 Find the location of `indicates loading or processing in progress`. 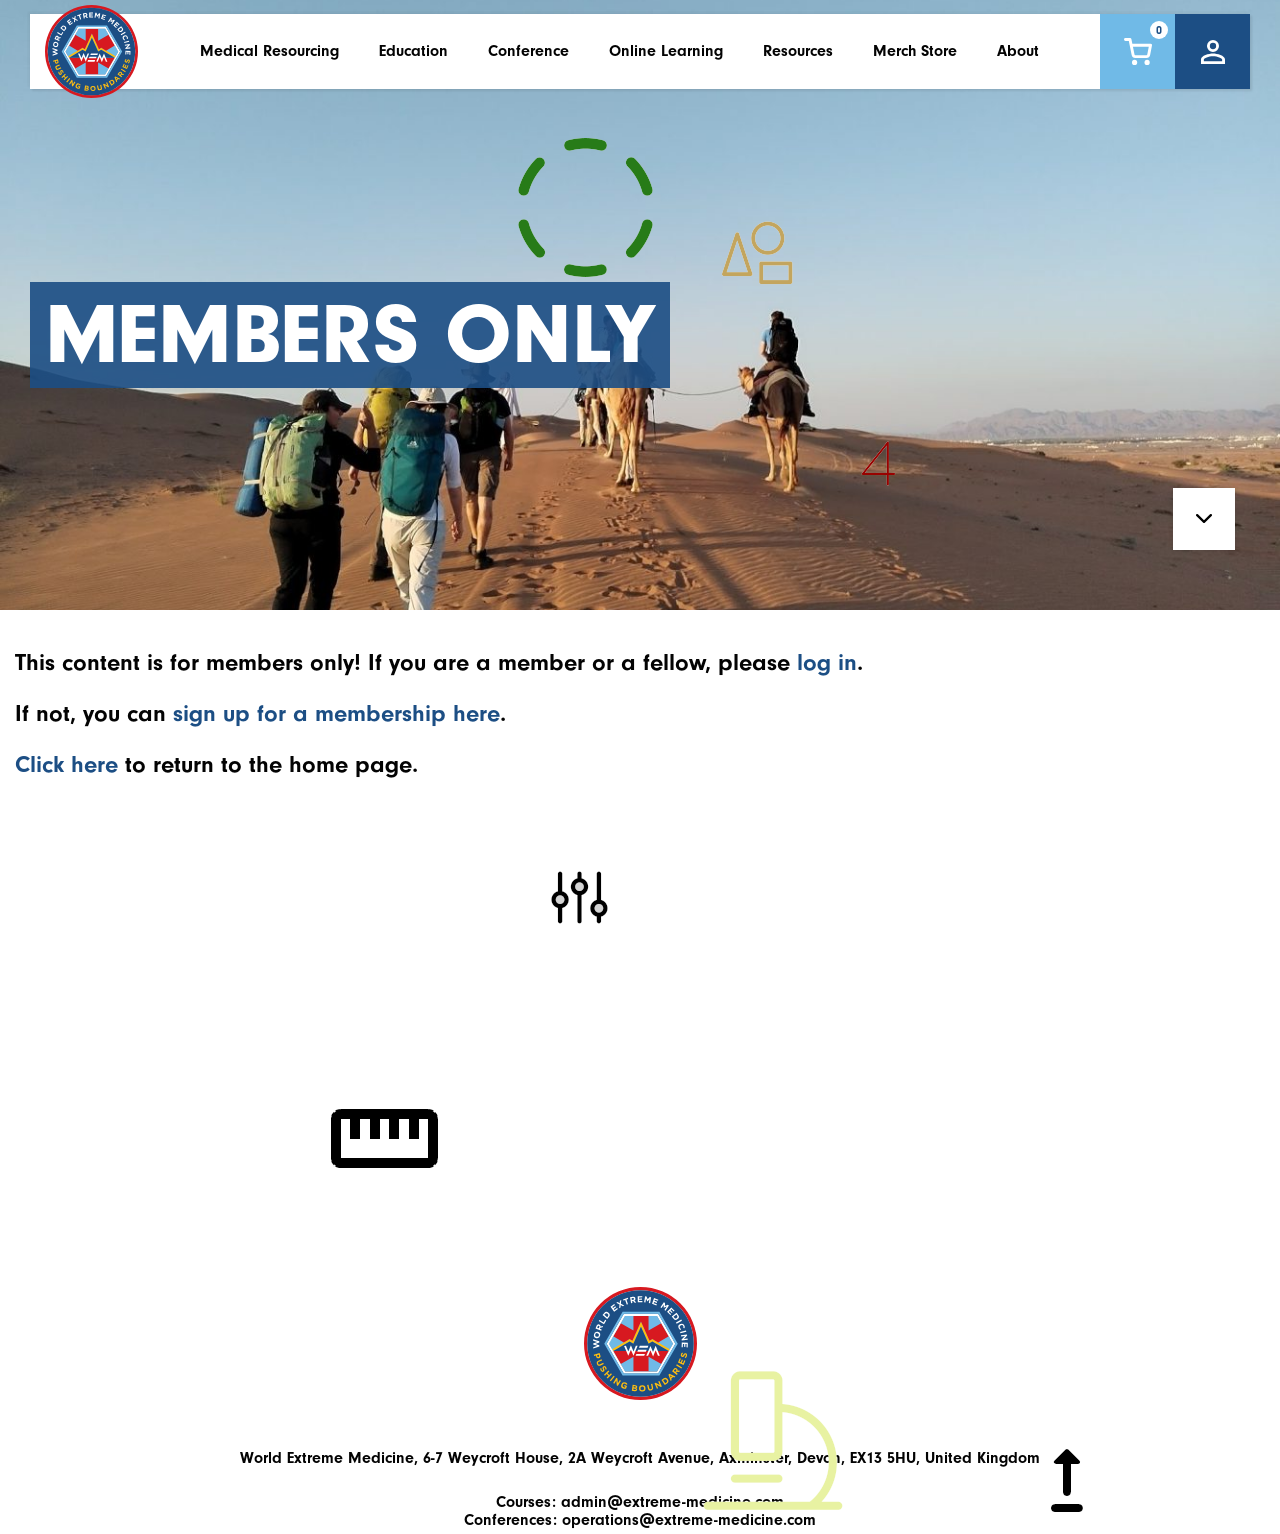

indicates loading or processing in progress is located at coordinates (585, 207).